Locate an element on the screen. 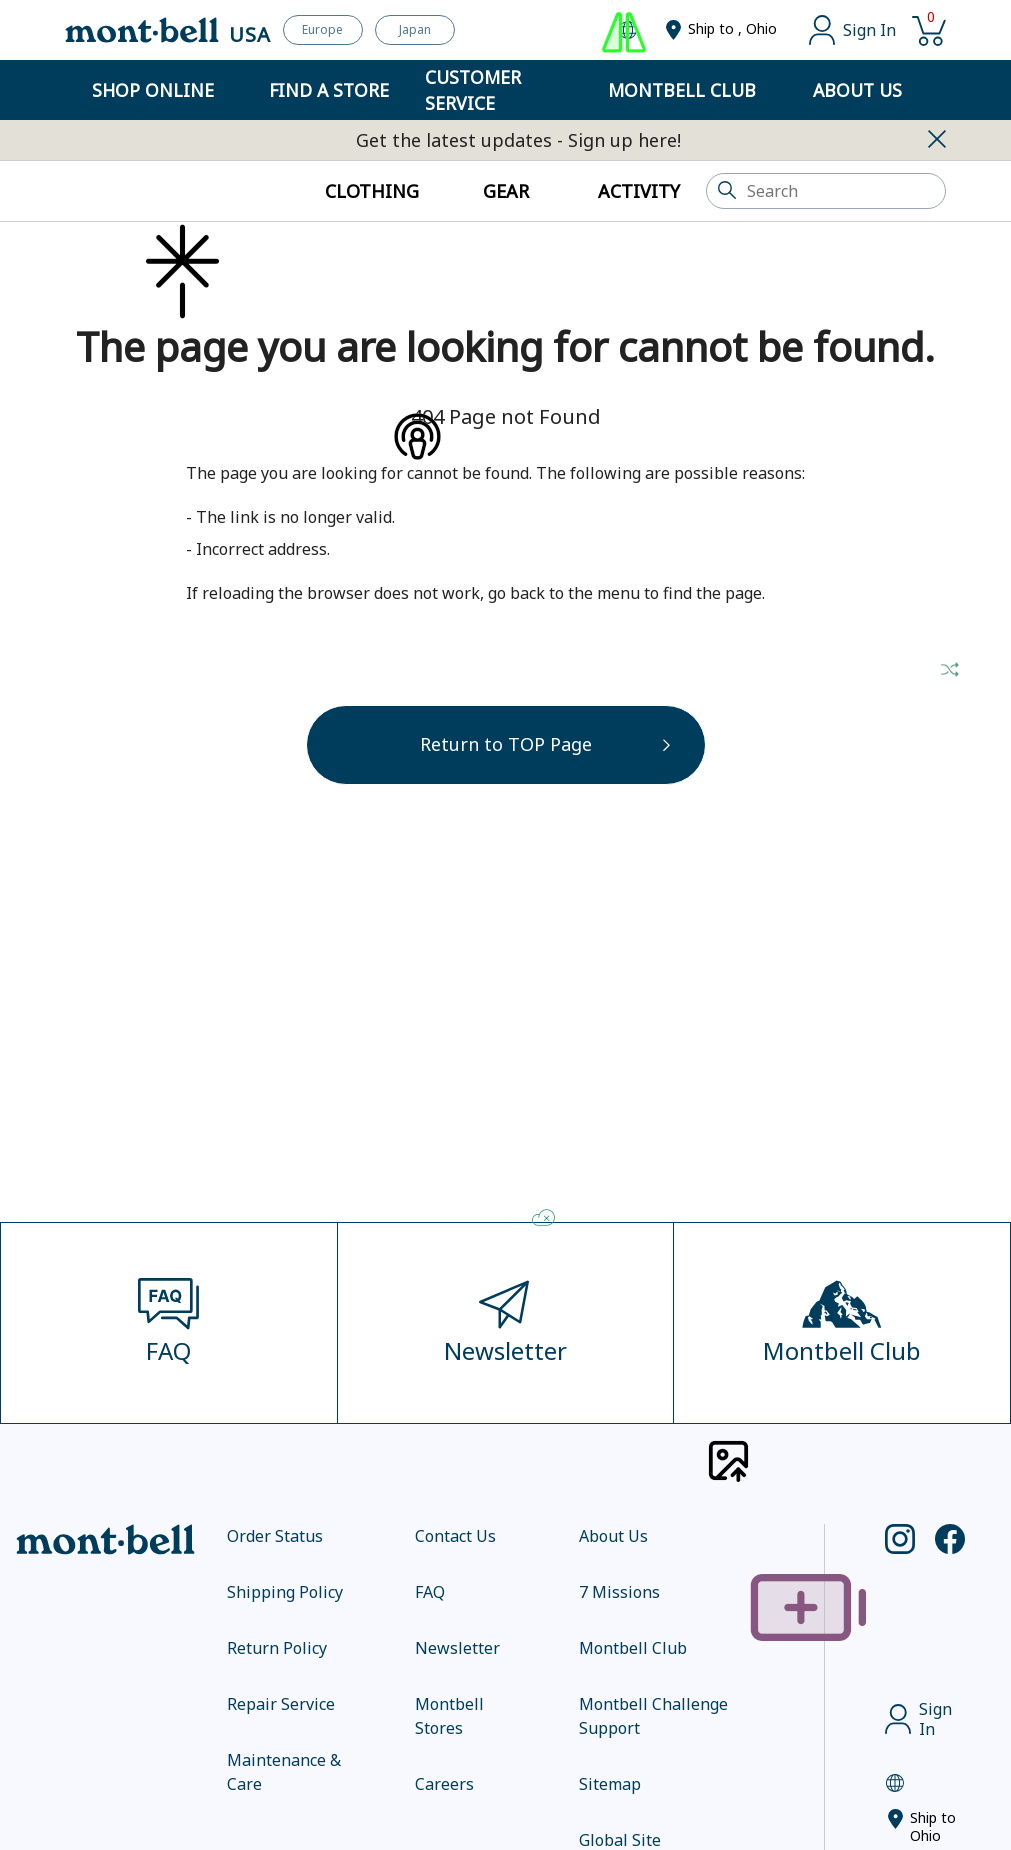 The image size is (1011, 1850). open apple podcasts is located at coordinates (417, 436).